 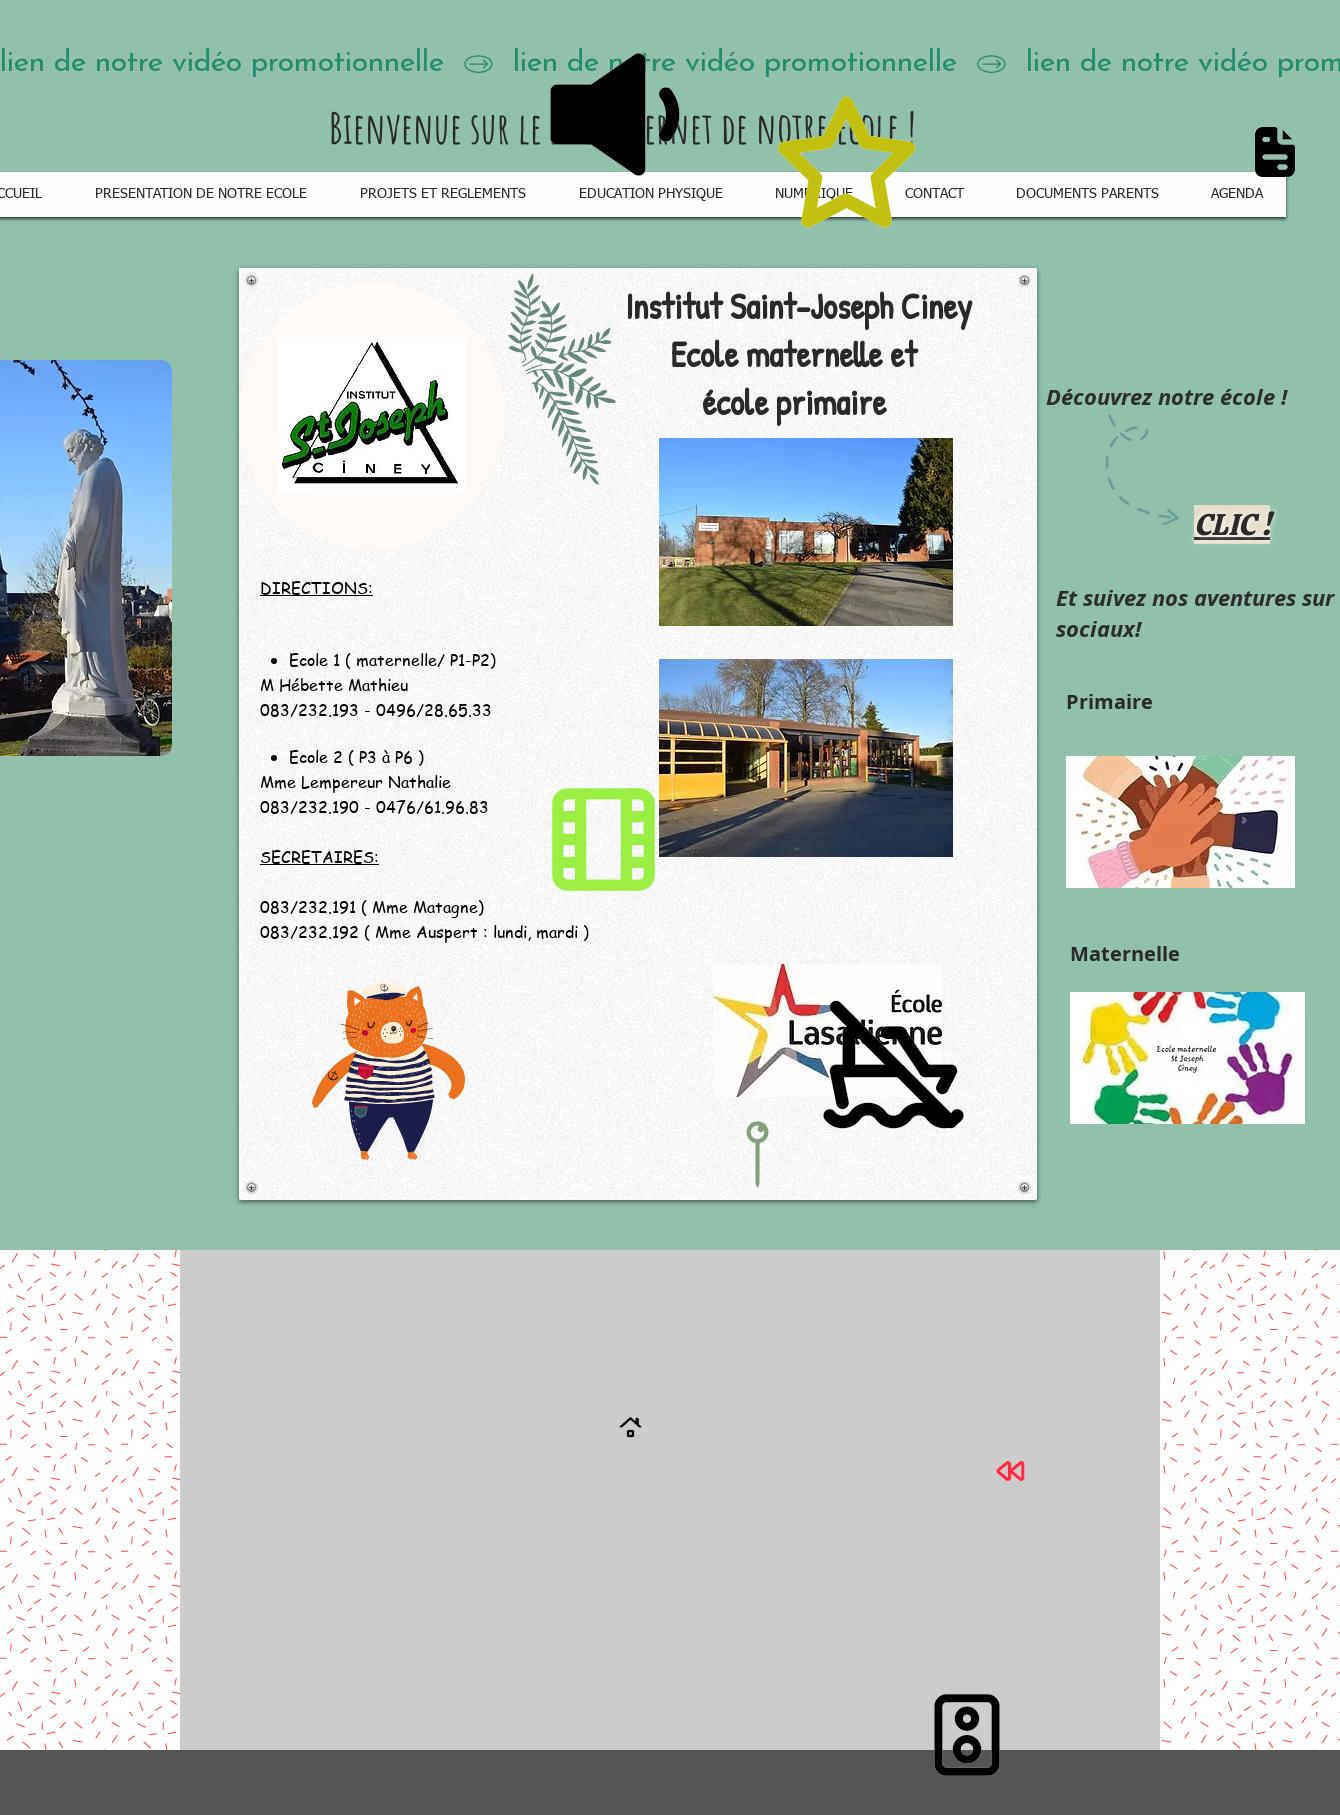 I want to click on add item to favorites, so click(x=846, y=165).